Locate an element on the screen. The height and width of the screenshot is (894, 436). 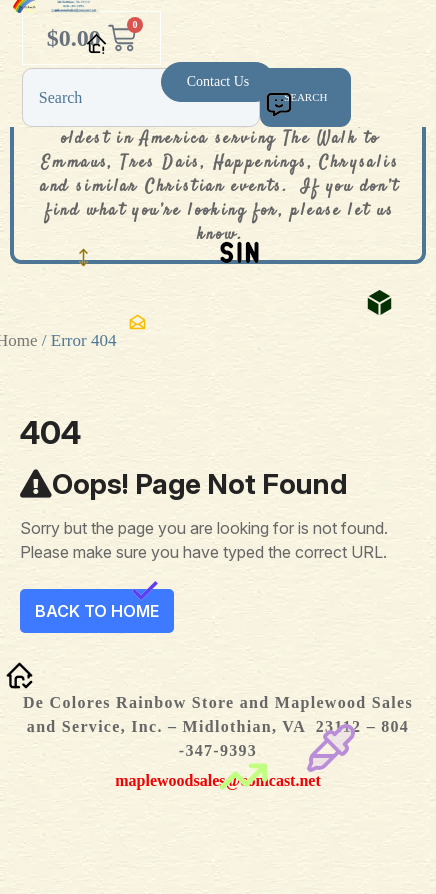
open chatbot or AI assistant is located at coordinates (279, 104).